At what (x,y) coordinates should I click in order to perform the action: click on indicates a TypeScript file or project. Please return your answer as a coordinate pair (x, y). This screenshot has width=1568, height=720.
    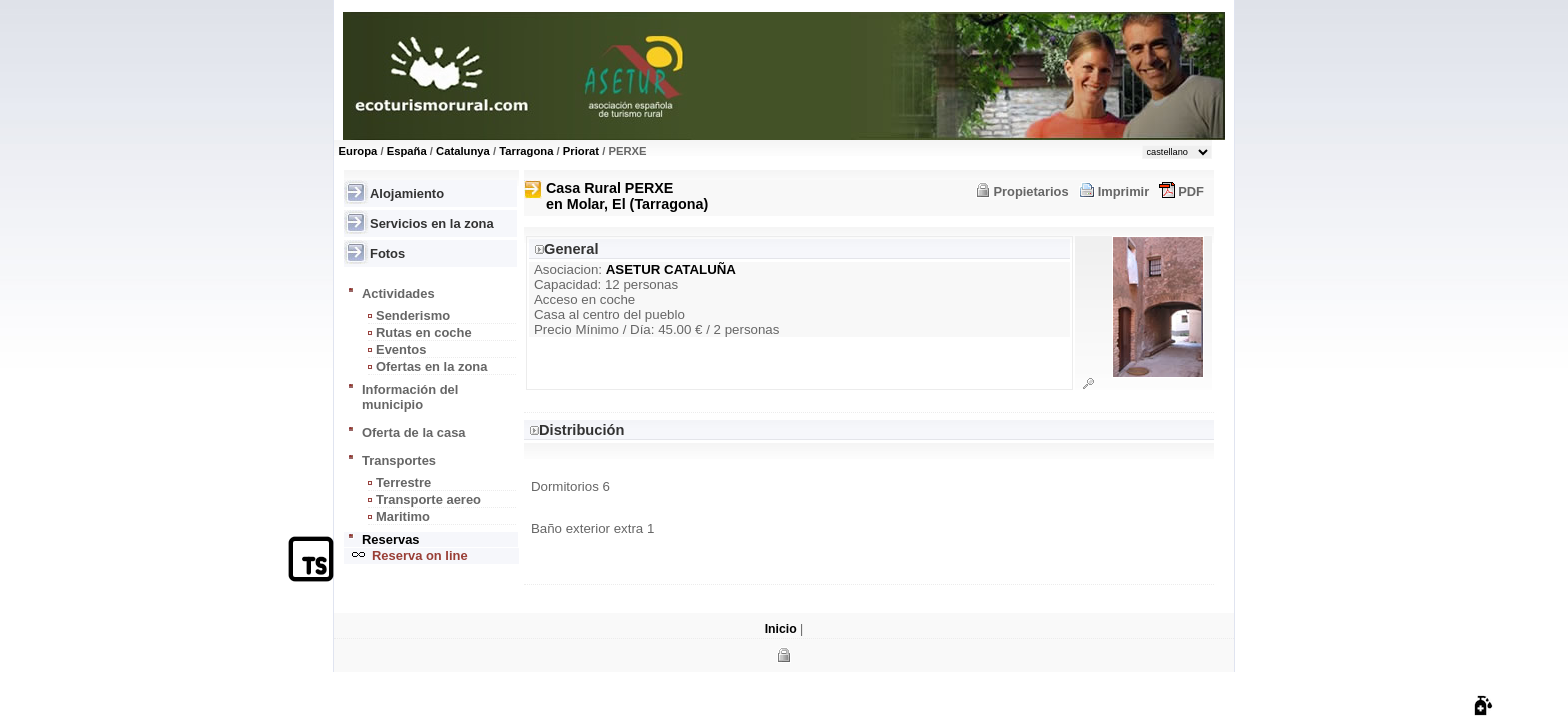
    Looking at the image, I should click on (311, 559).